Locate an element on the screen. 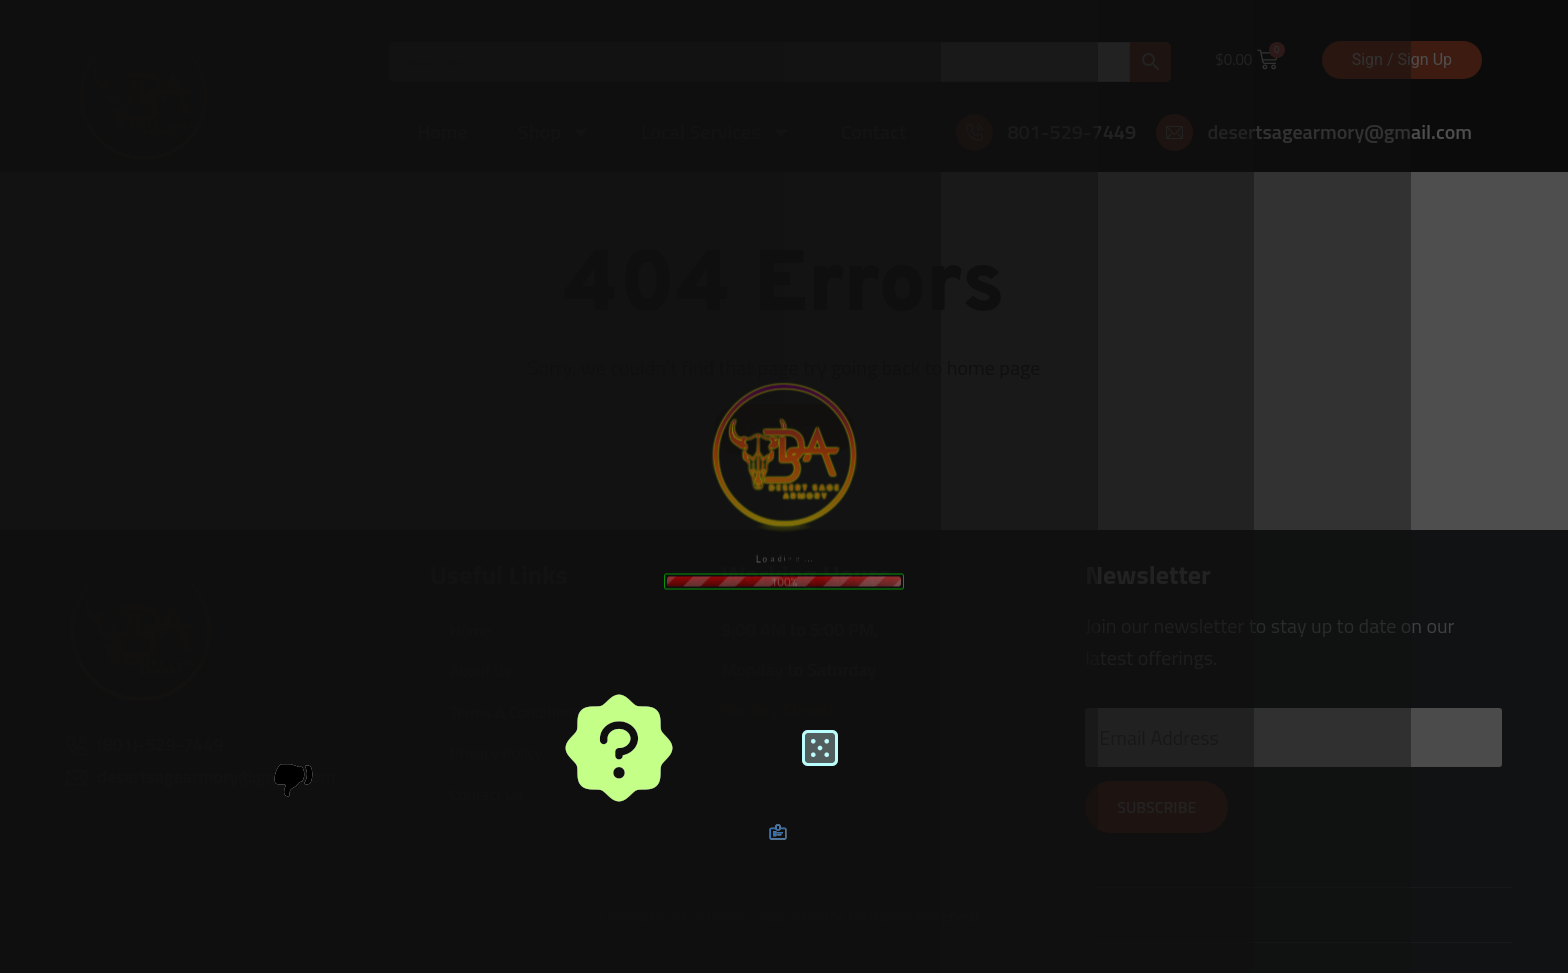 The image size is (1568, 973). indicates a random or chance-based action is located at coordinates (820, 748).